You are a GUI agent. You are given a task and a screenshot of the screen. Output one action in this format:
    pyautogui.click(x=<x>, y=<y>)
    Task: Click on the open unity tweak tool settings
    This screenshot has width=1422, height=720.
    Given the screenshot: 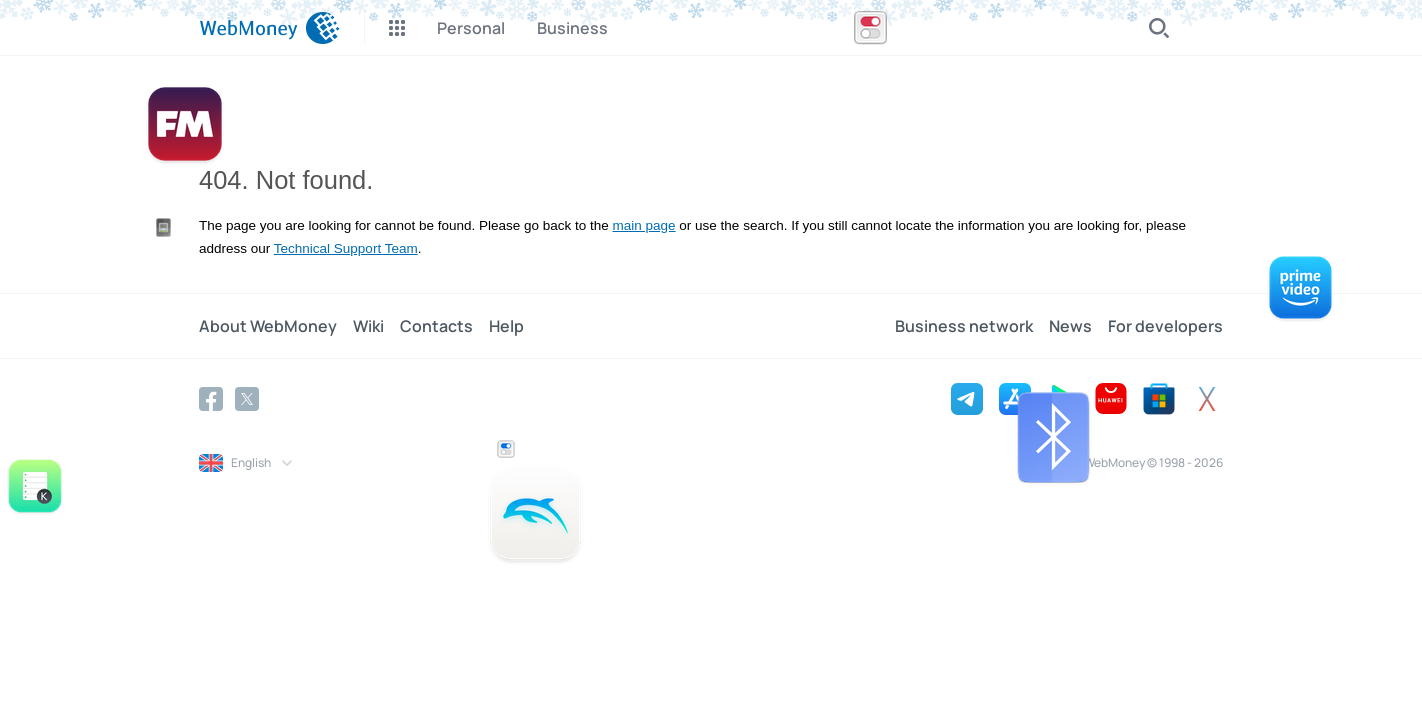 What is the action you would take?
    pyautogui.click(x=870, y=27)
    